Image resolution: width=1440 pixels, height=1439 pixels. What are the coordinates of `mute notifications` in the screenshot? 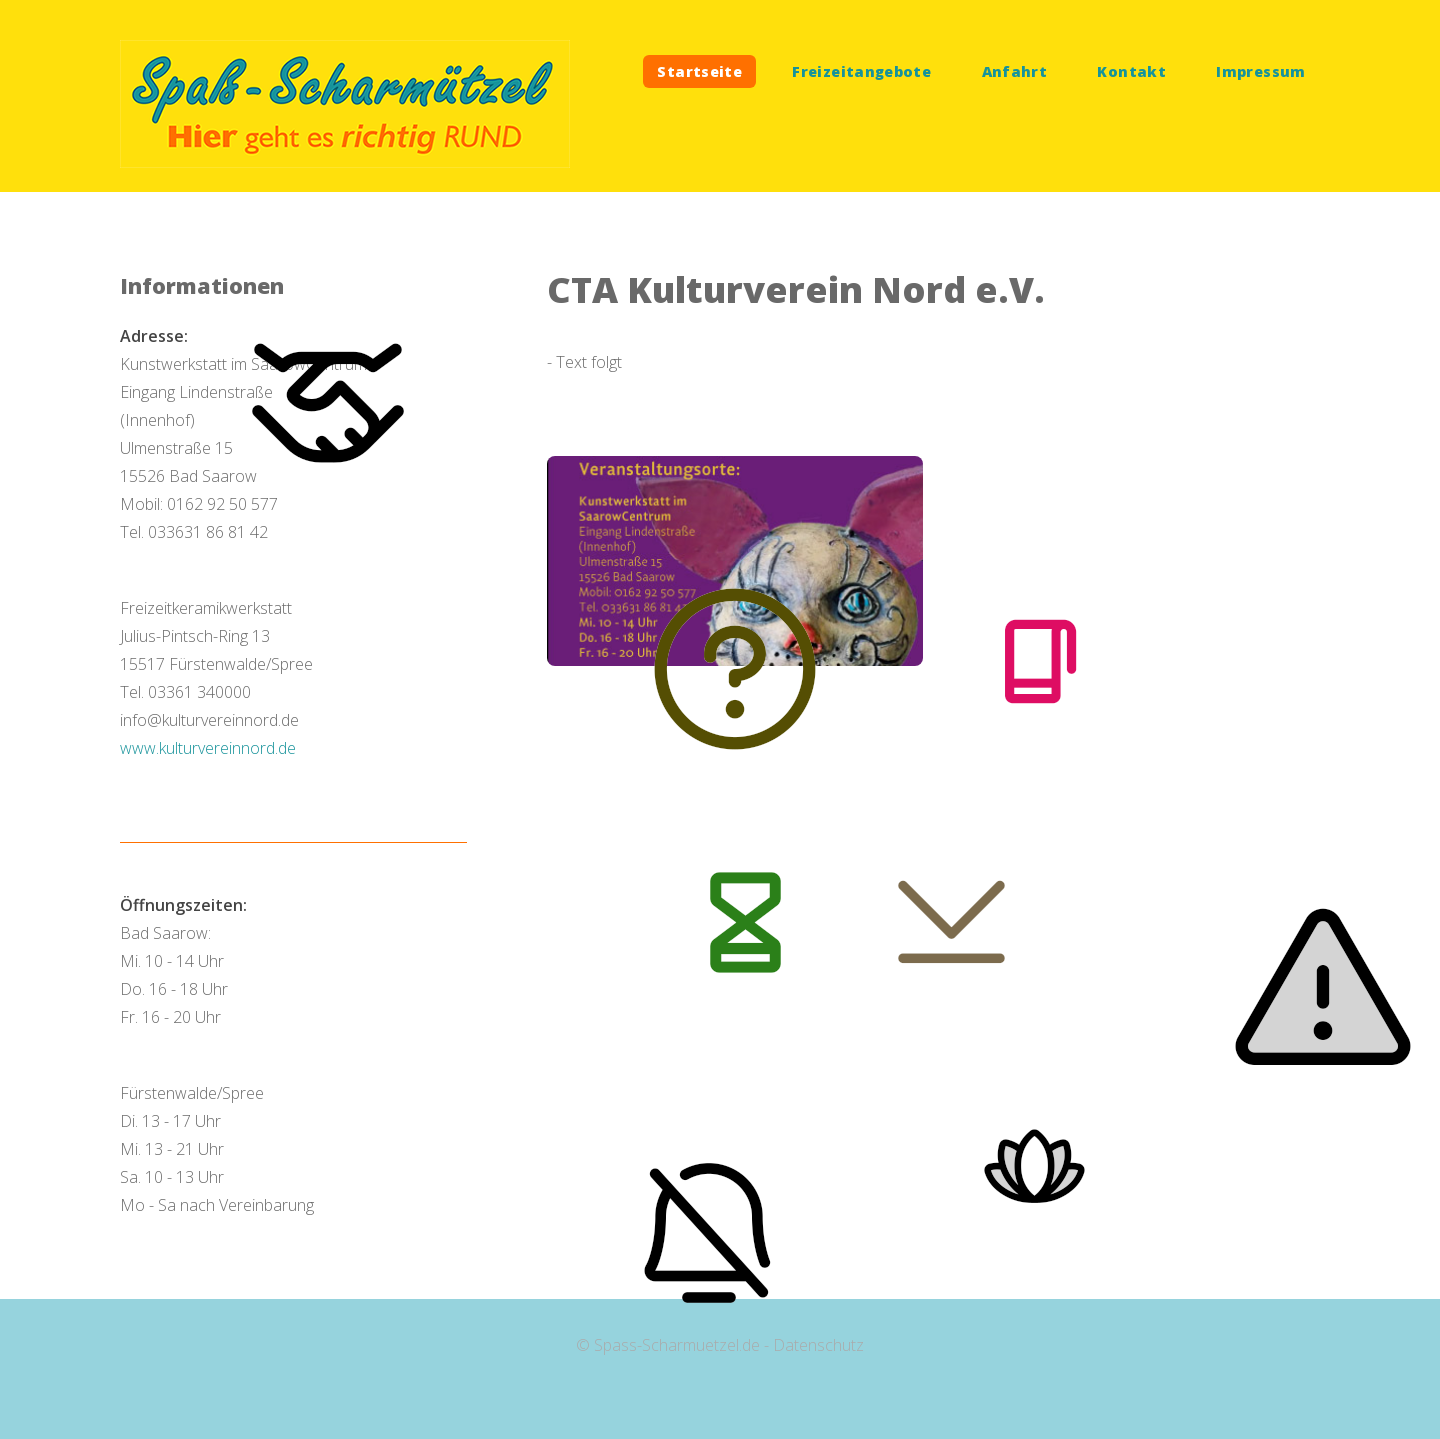 It's located at (709, 1233).